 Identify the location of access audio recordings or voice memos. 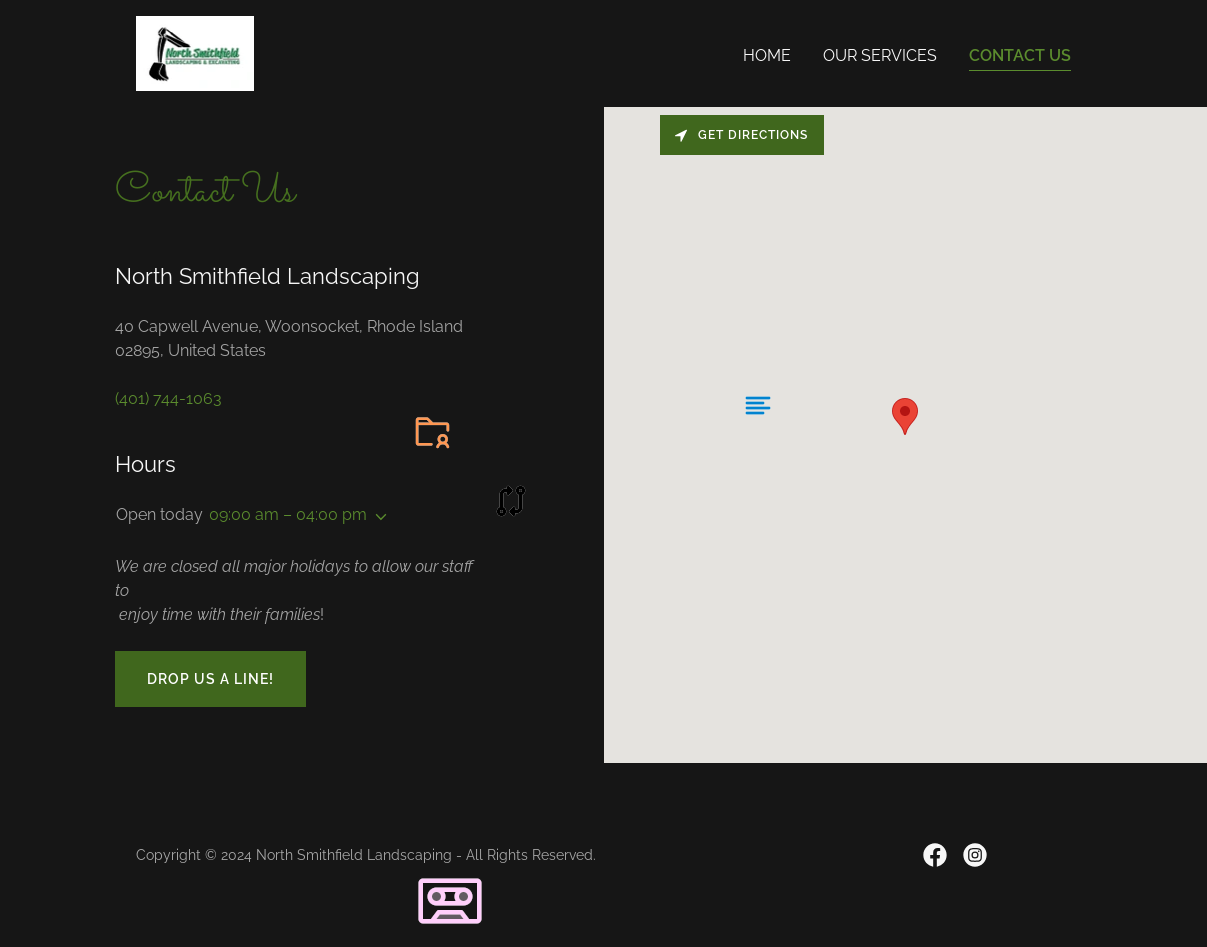
(450, 901).